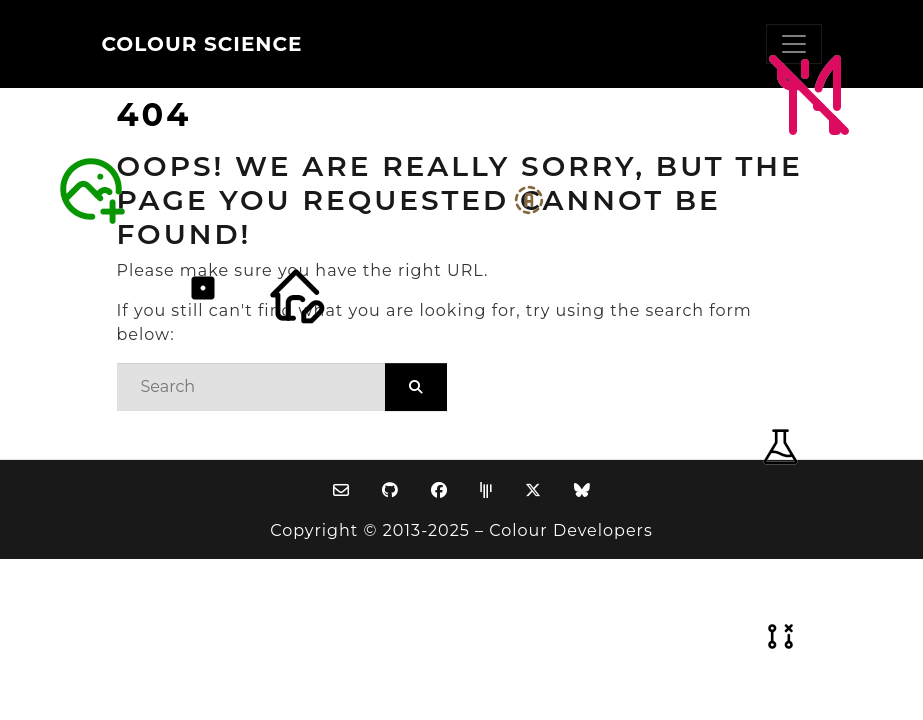 The image size is (923, 720). What do you see at coordinates (780, 636) in the screenshot?
I see `a closed or rejected pull request` at bounding box center [780, 636].